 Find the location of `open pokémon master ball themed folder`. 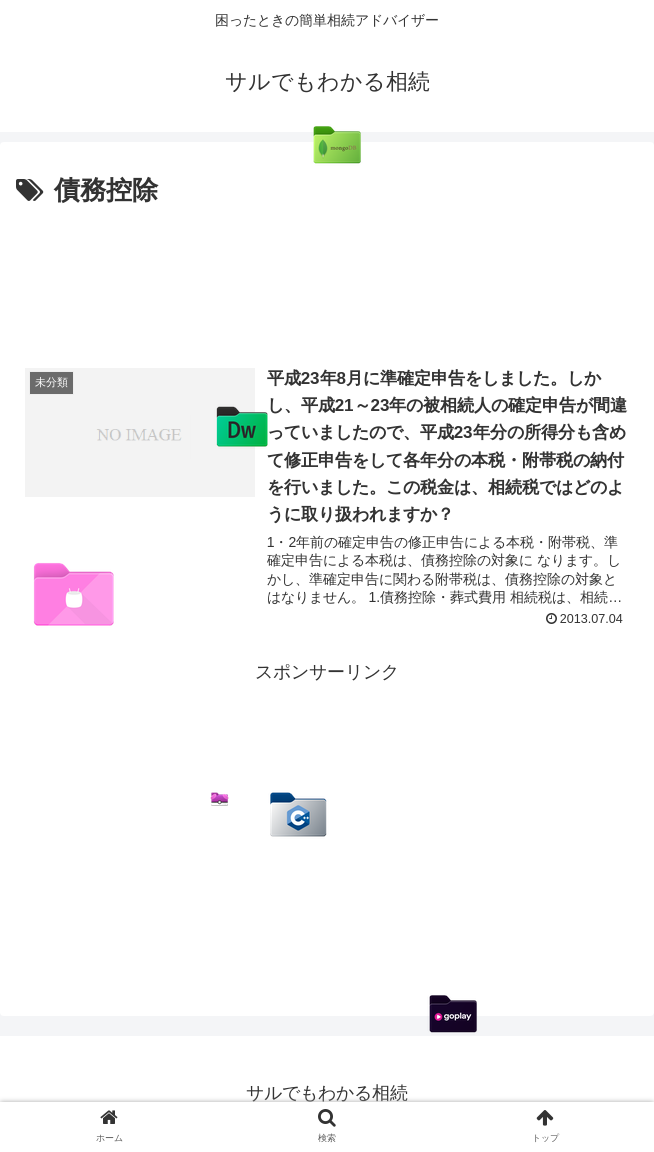

open pokémon master ball themed folder is located at coordinates (219, 799).